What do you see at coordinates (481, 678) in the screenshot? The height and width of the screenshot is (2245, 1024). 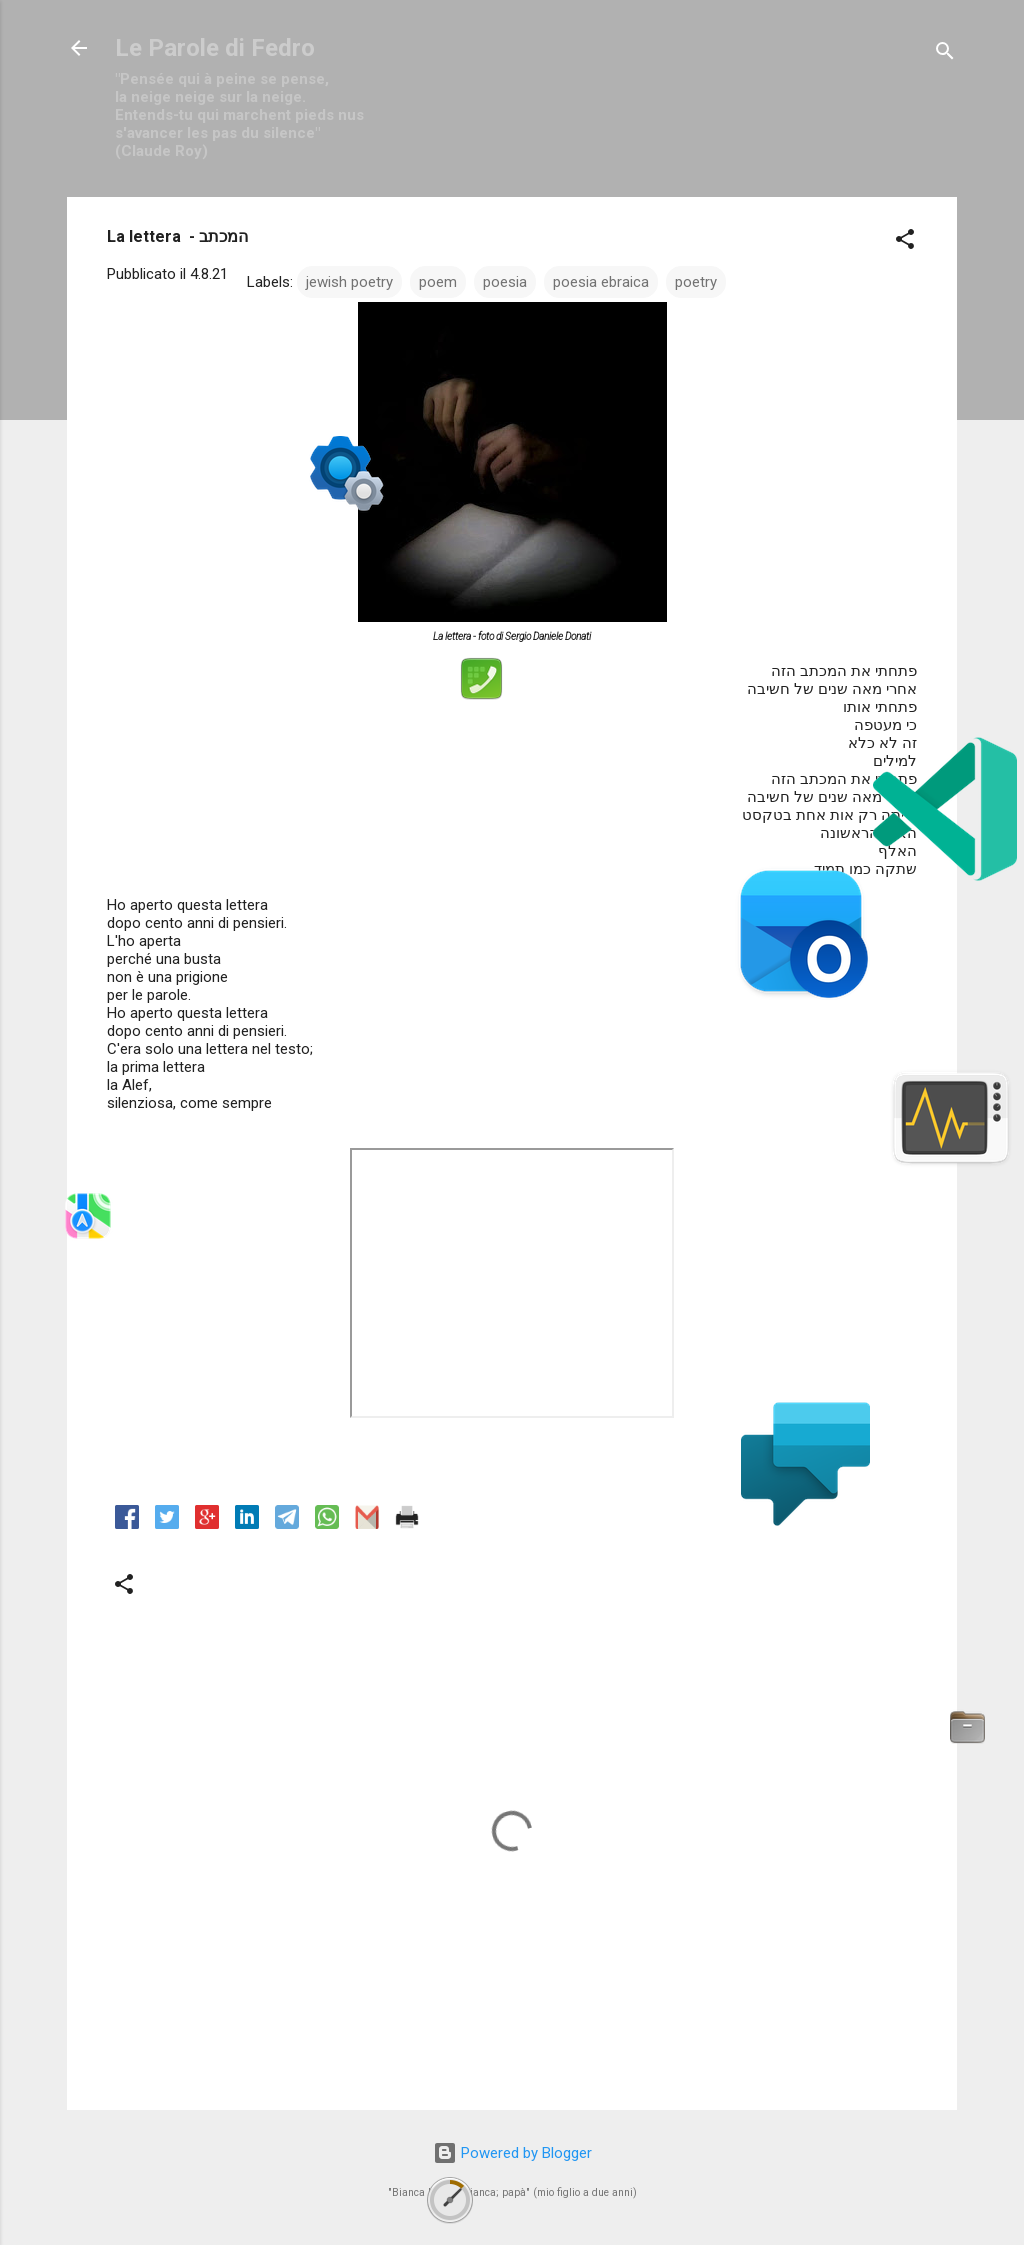 I see `open the phone or calls app` at bounding box center [481, 678].